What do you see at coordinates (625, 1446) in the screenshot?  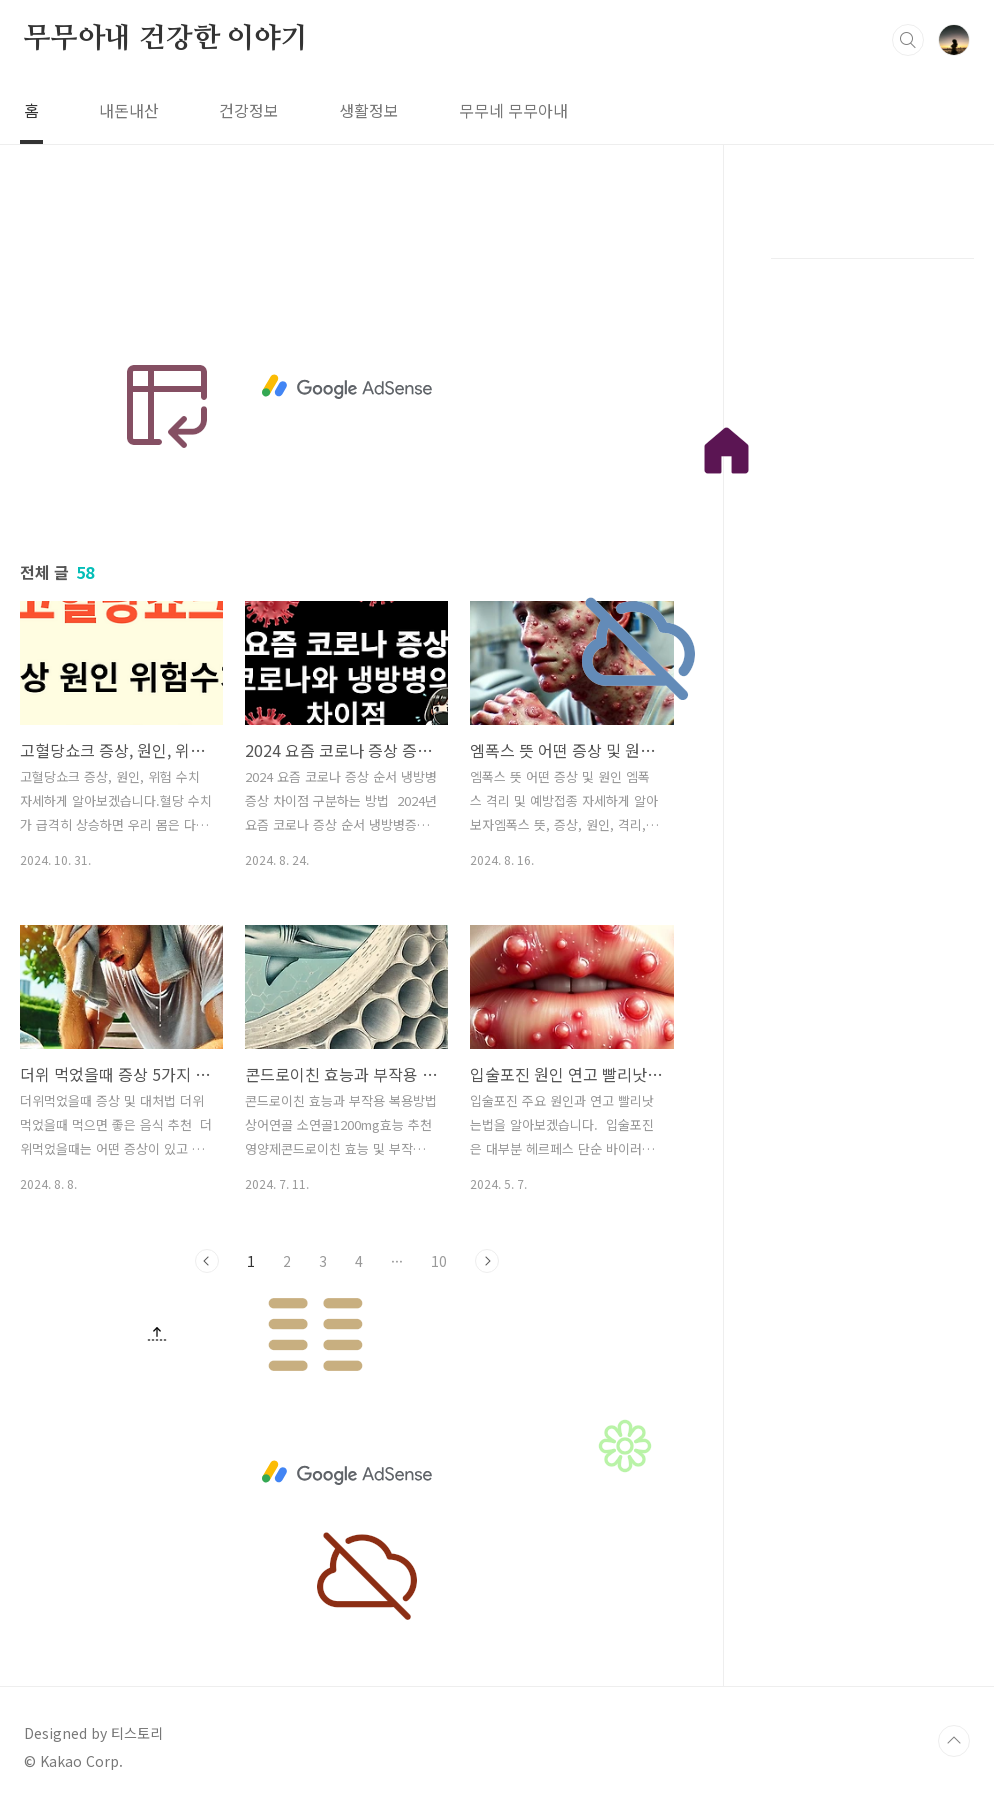 I see `access garden or plant care features` at bounding box center [625, 1446].